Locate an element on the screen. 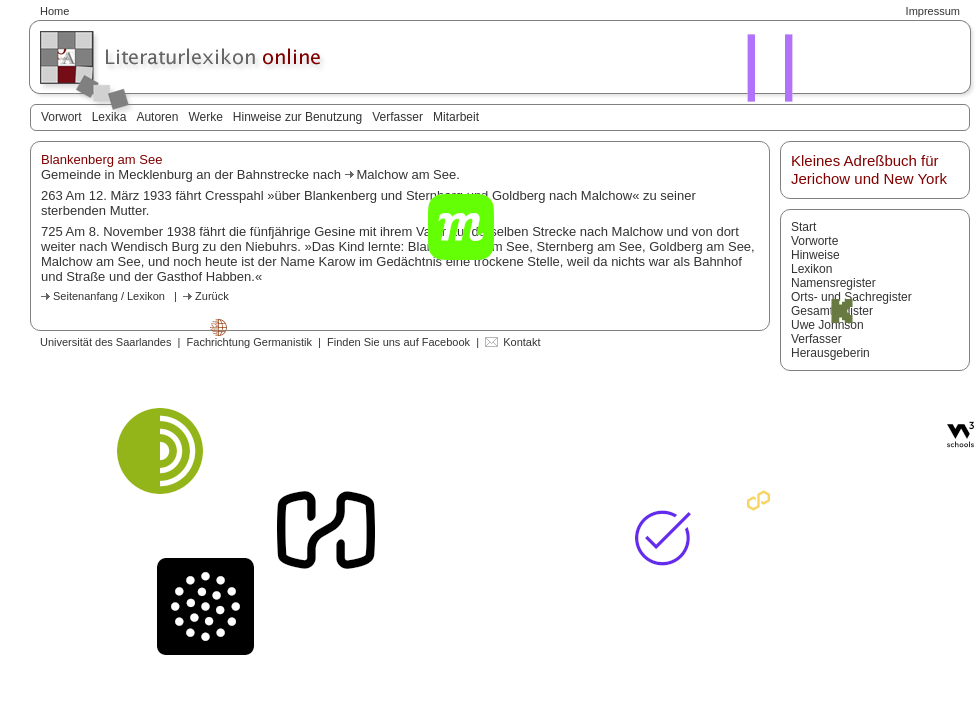 The height and width of the screenshot is (720, 980). open the Hevy workout tracking app is located at coordinates (326, 530).